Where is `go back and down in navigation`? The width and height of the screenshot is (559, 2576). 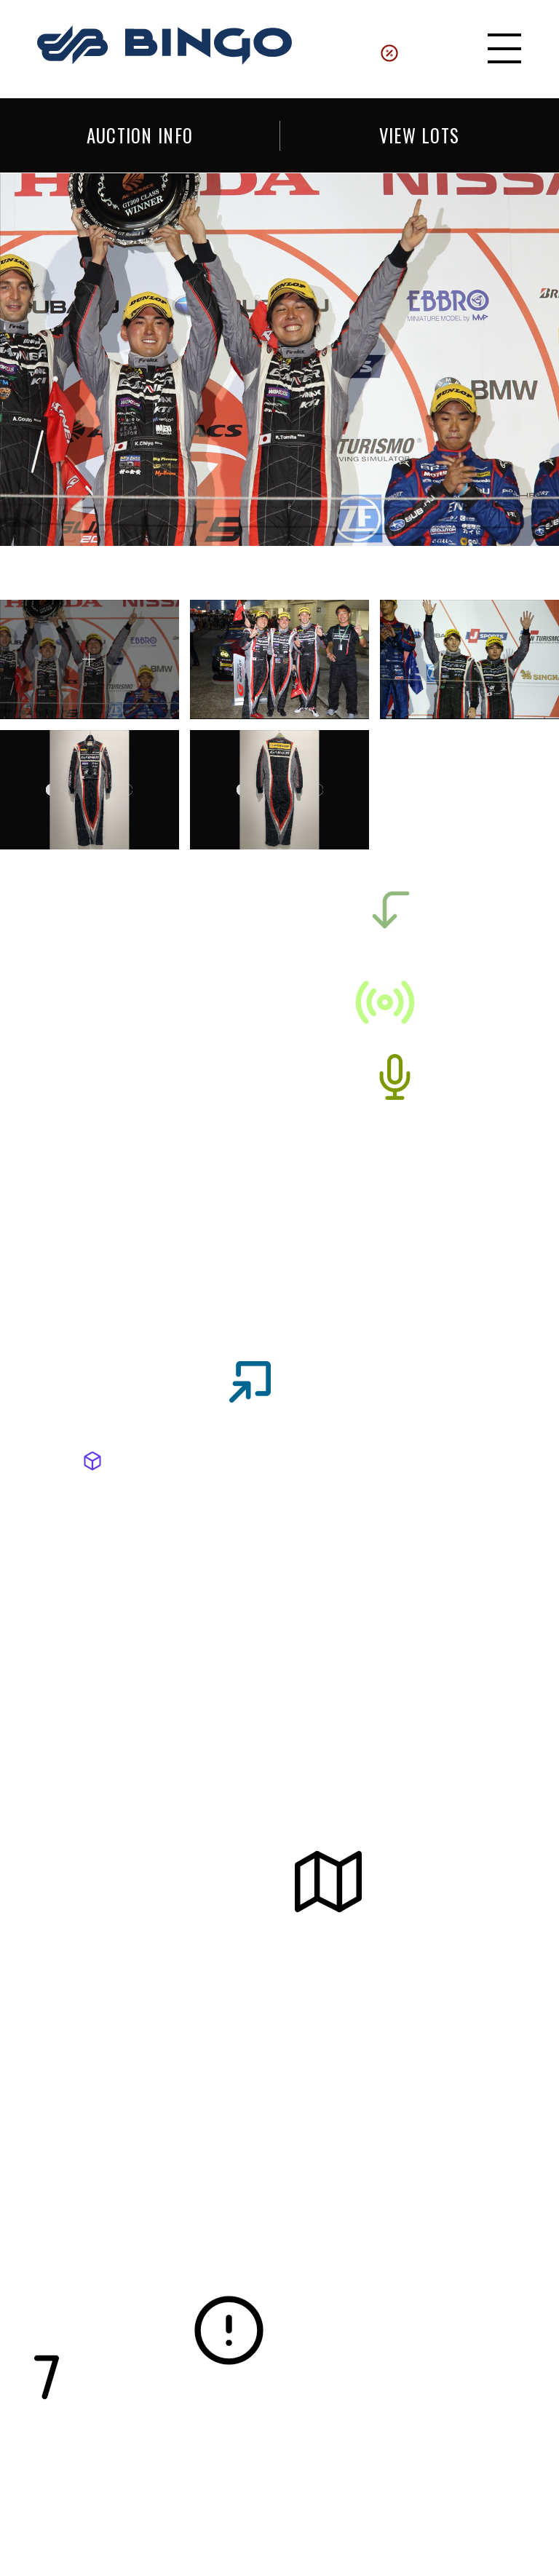 go back and down in navigation is located at coordinates (391, 910).